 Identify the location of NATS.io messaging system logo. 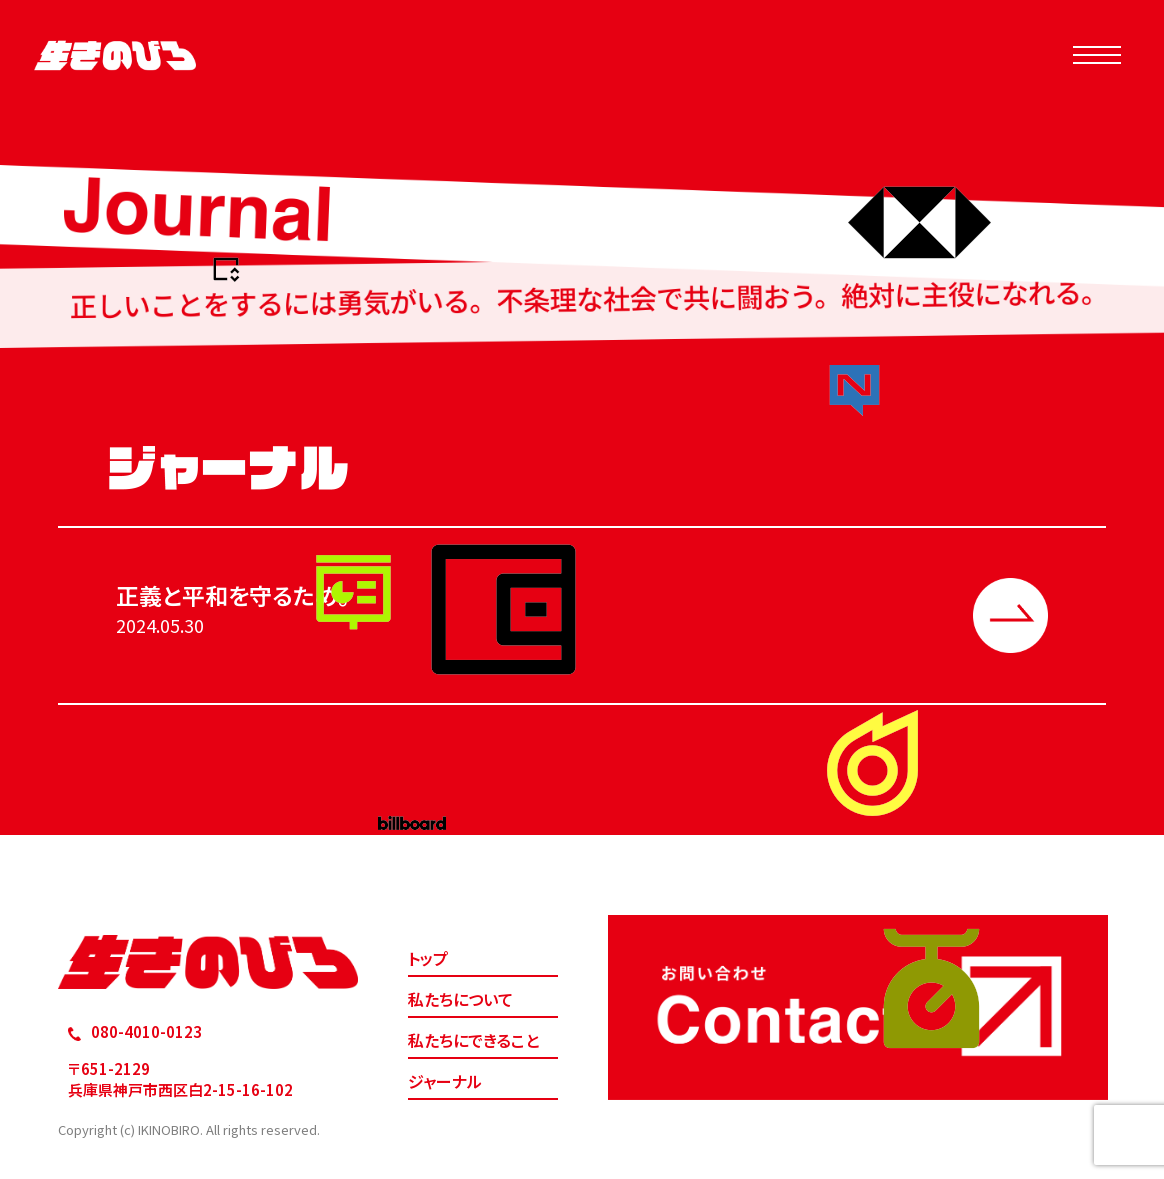
(854, 390).